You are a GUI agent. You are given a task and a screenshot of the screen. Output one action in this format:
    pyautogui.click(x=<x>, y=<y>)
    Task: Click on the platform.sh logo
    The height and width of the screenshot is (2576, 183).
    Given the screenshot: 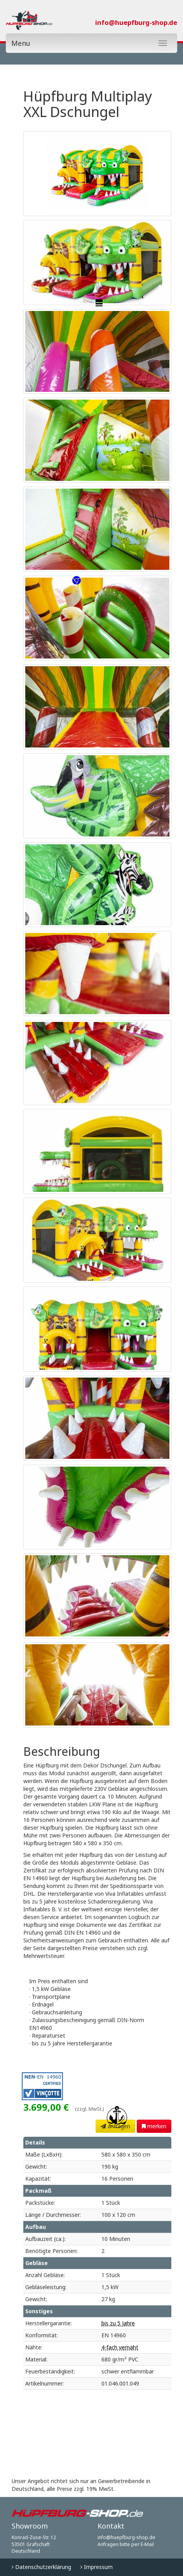 What is the action you would take?
    pyautogui.click(x=99, y=303)
    